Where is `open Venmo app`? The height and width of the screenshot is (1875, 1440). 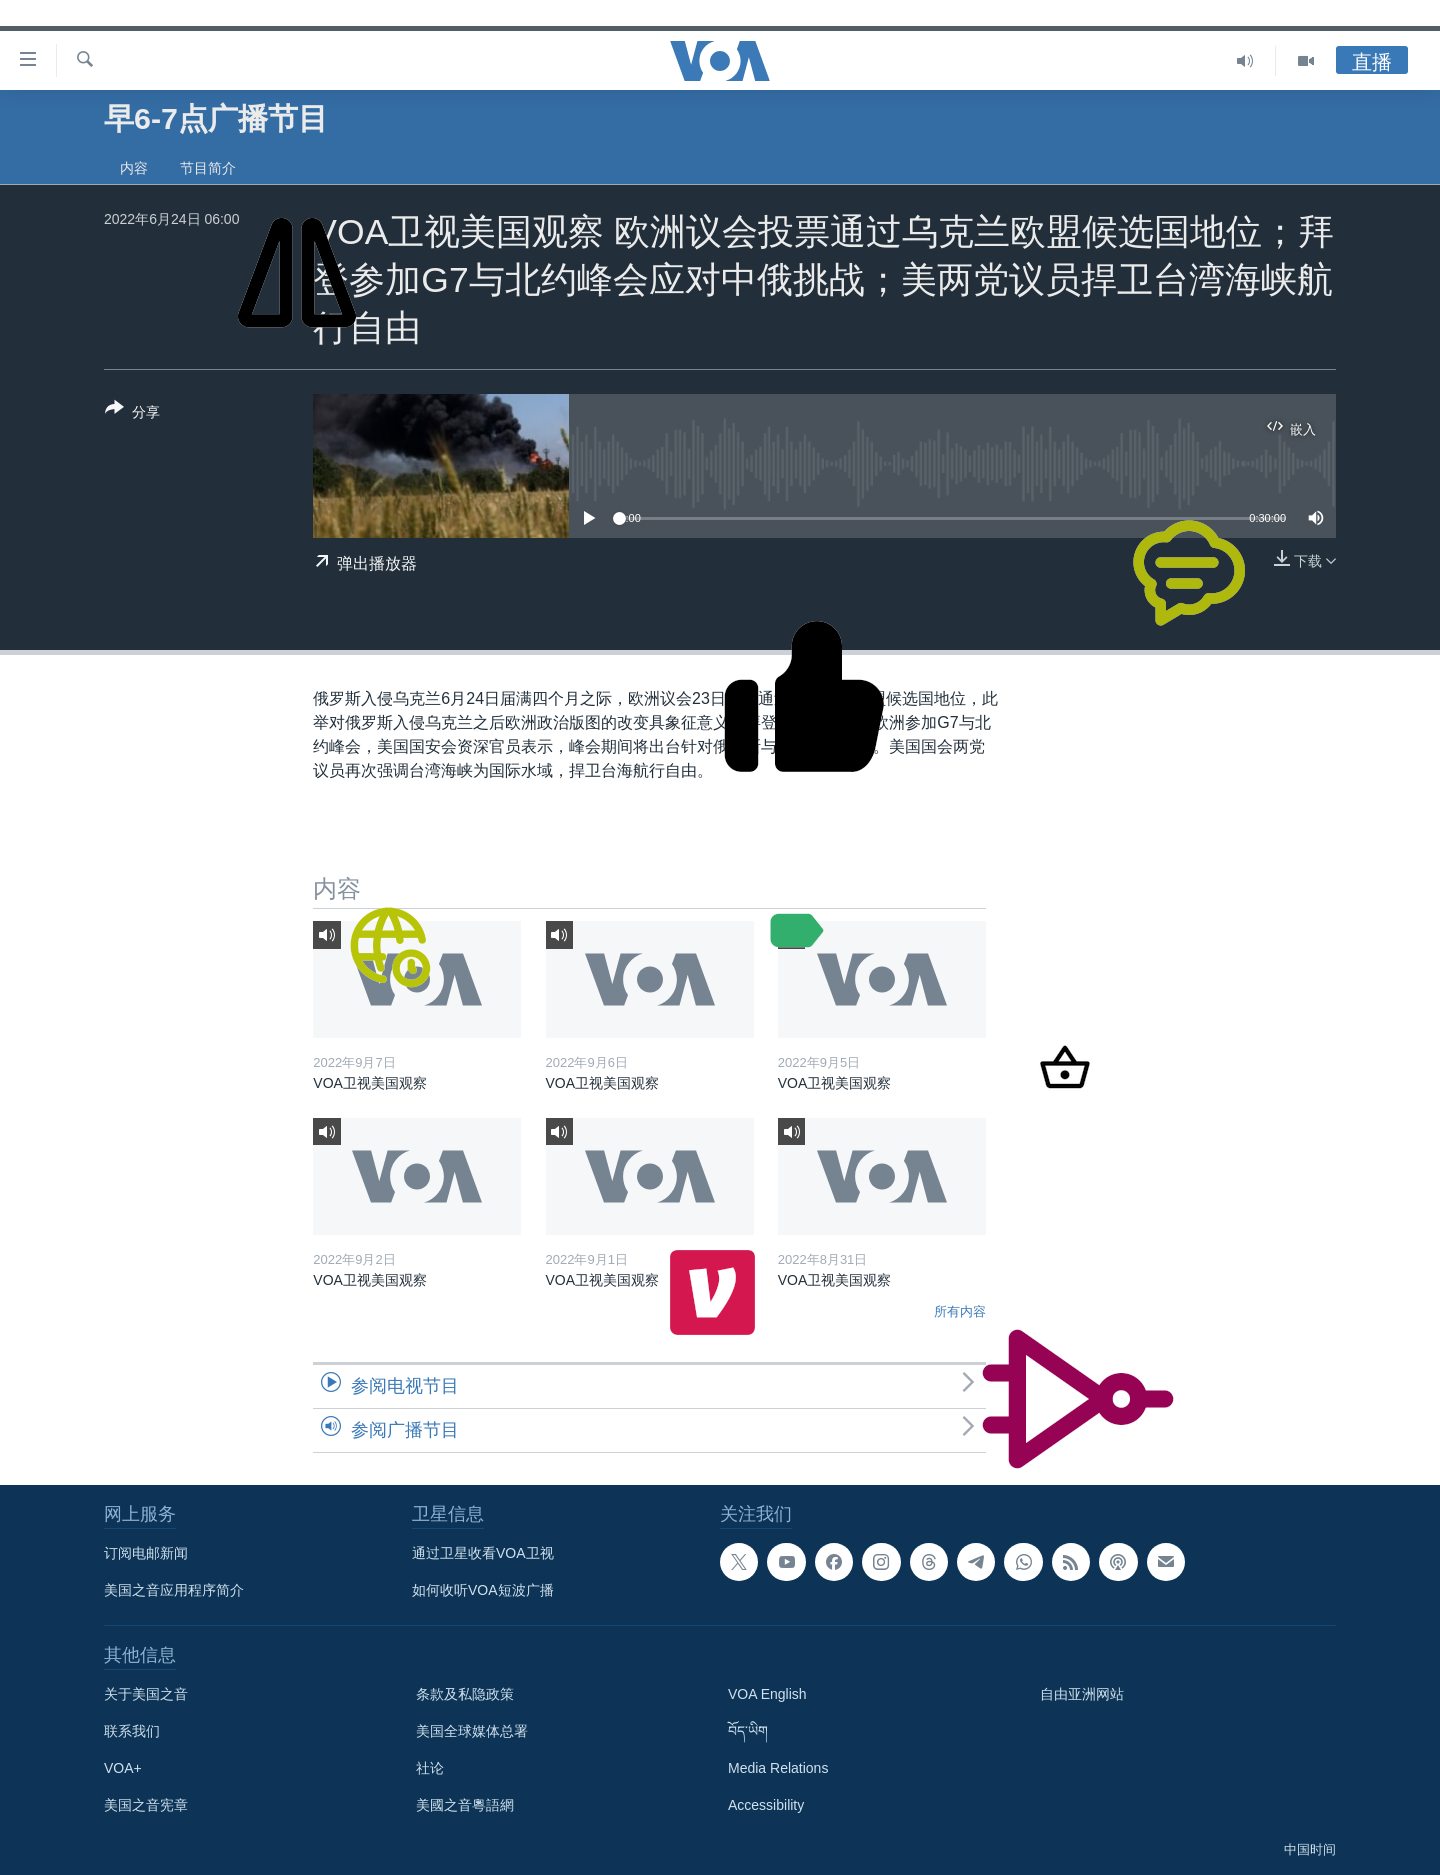
open Venmo app is located at coordinates (712, 1292).